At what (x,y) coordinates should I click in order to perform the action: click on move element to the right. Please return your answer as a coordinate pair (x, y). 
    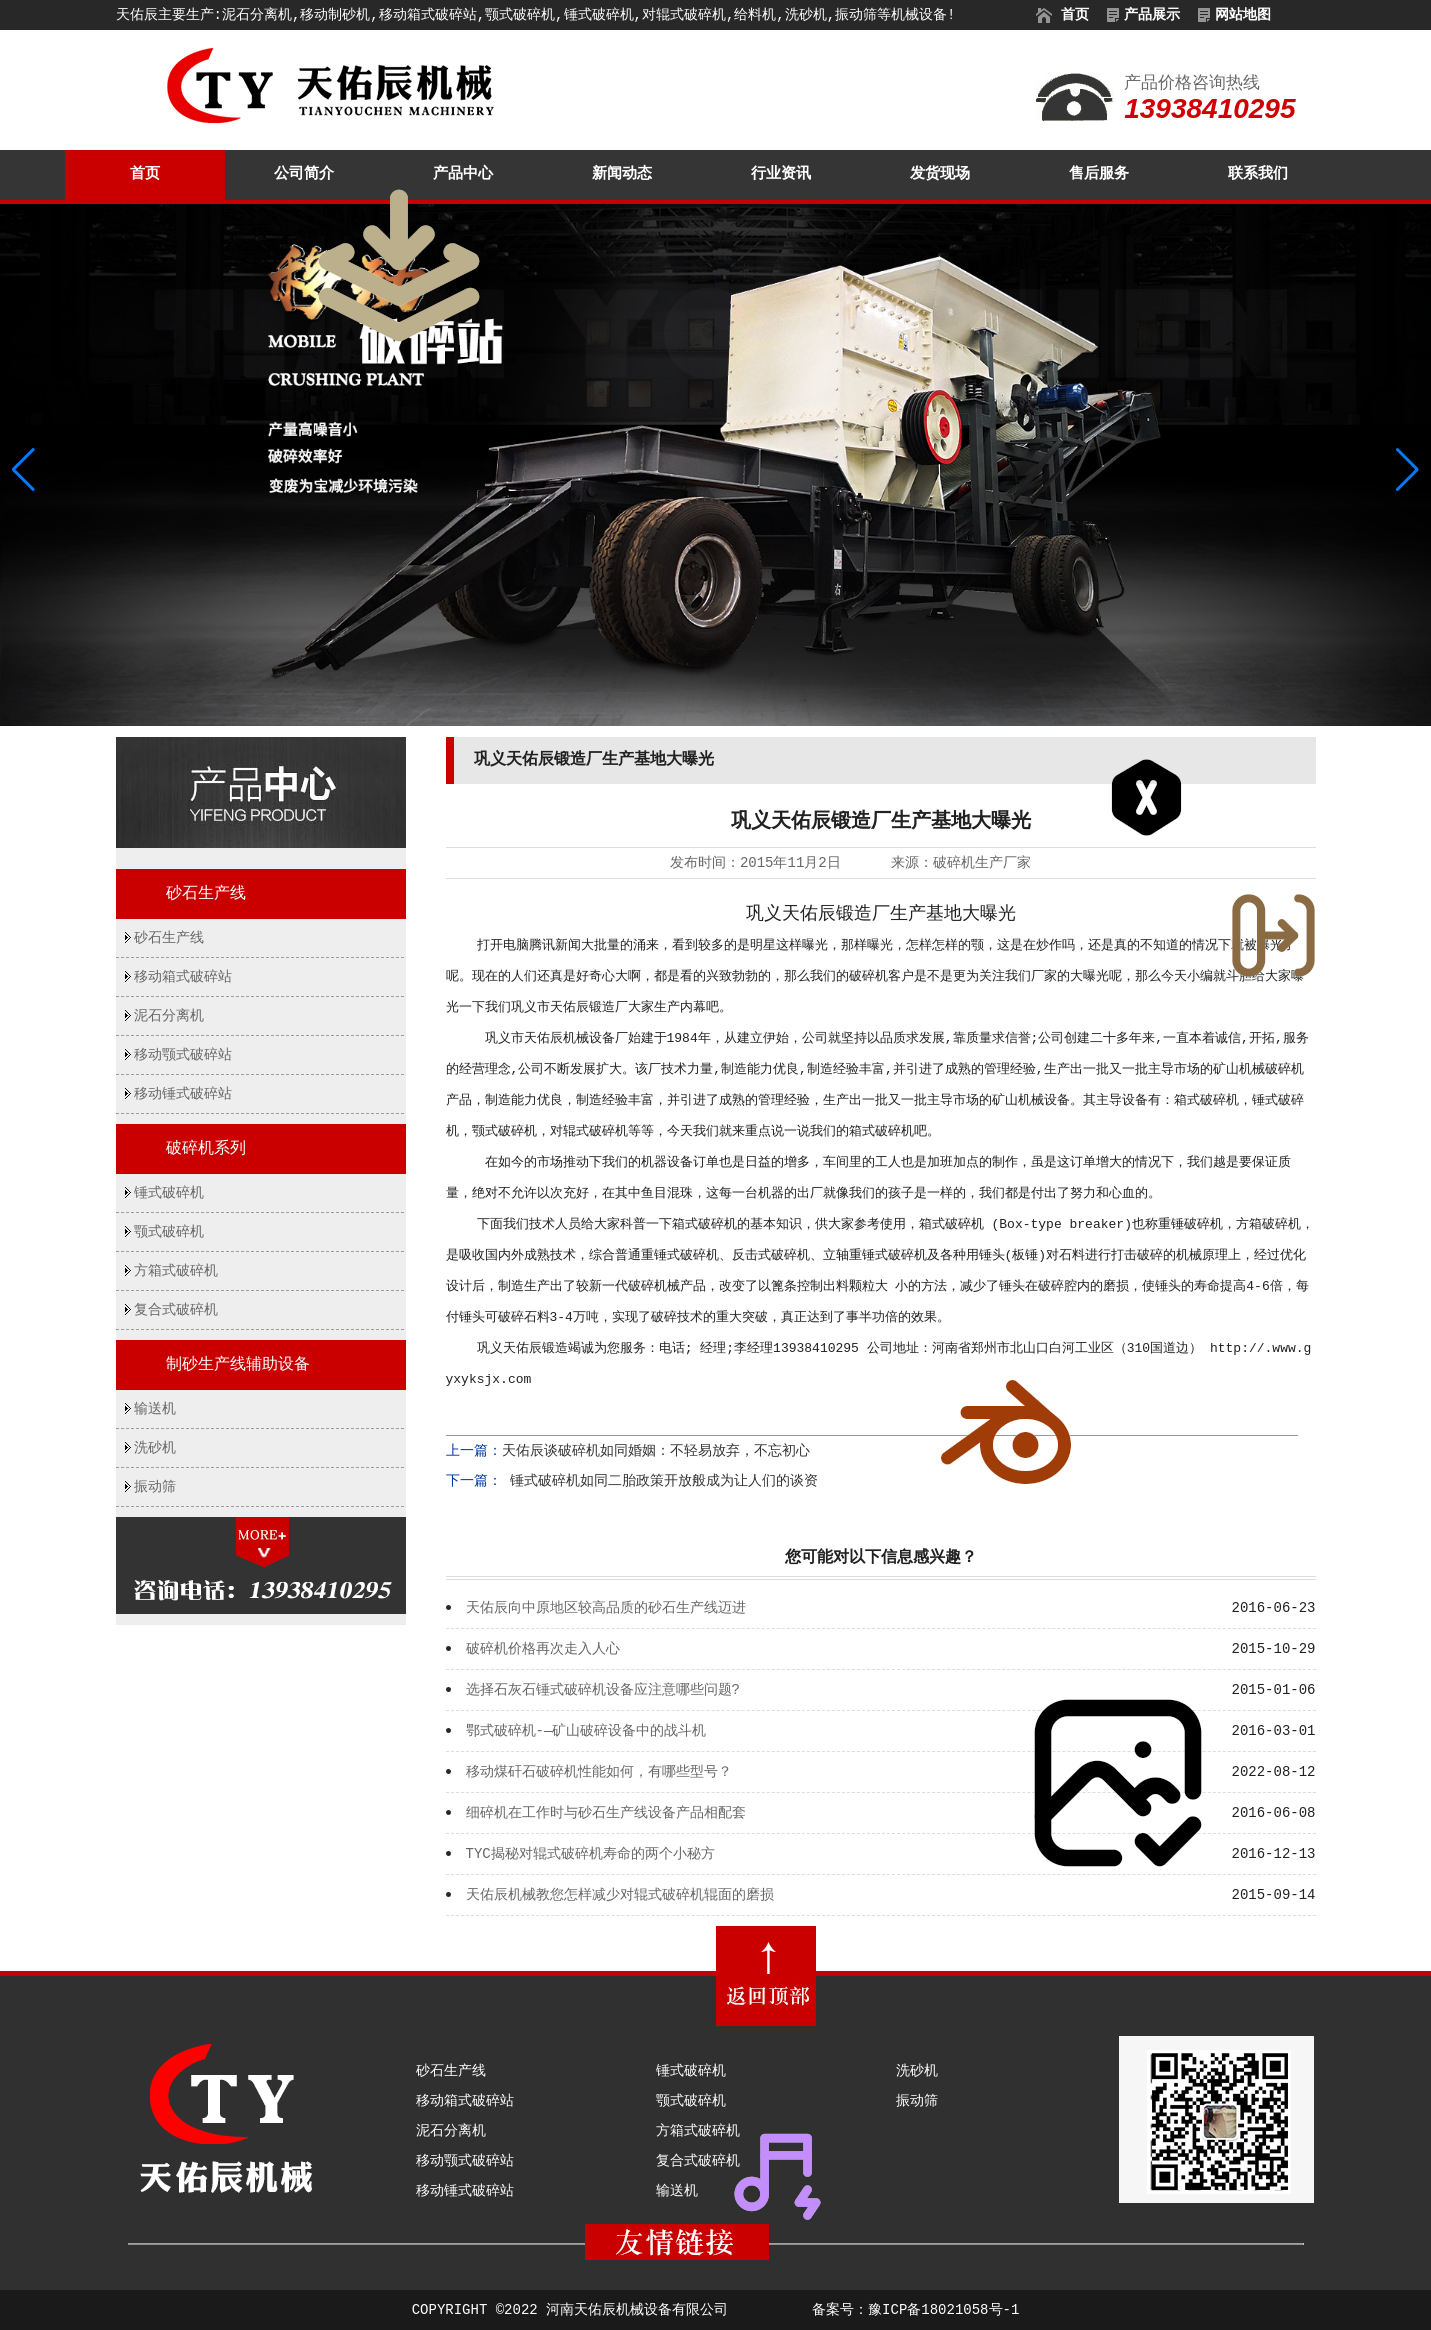
    Looking at the image, I should click on (1273, 935).